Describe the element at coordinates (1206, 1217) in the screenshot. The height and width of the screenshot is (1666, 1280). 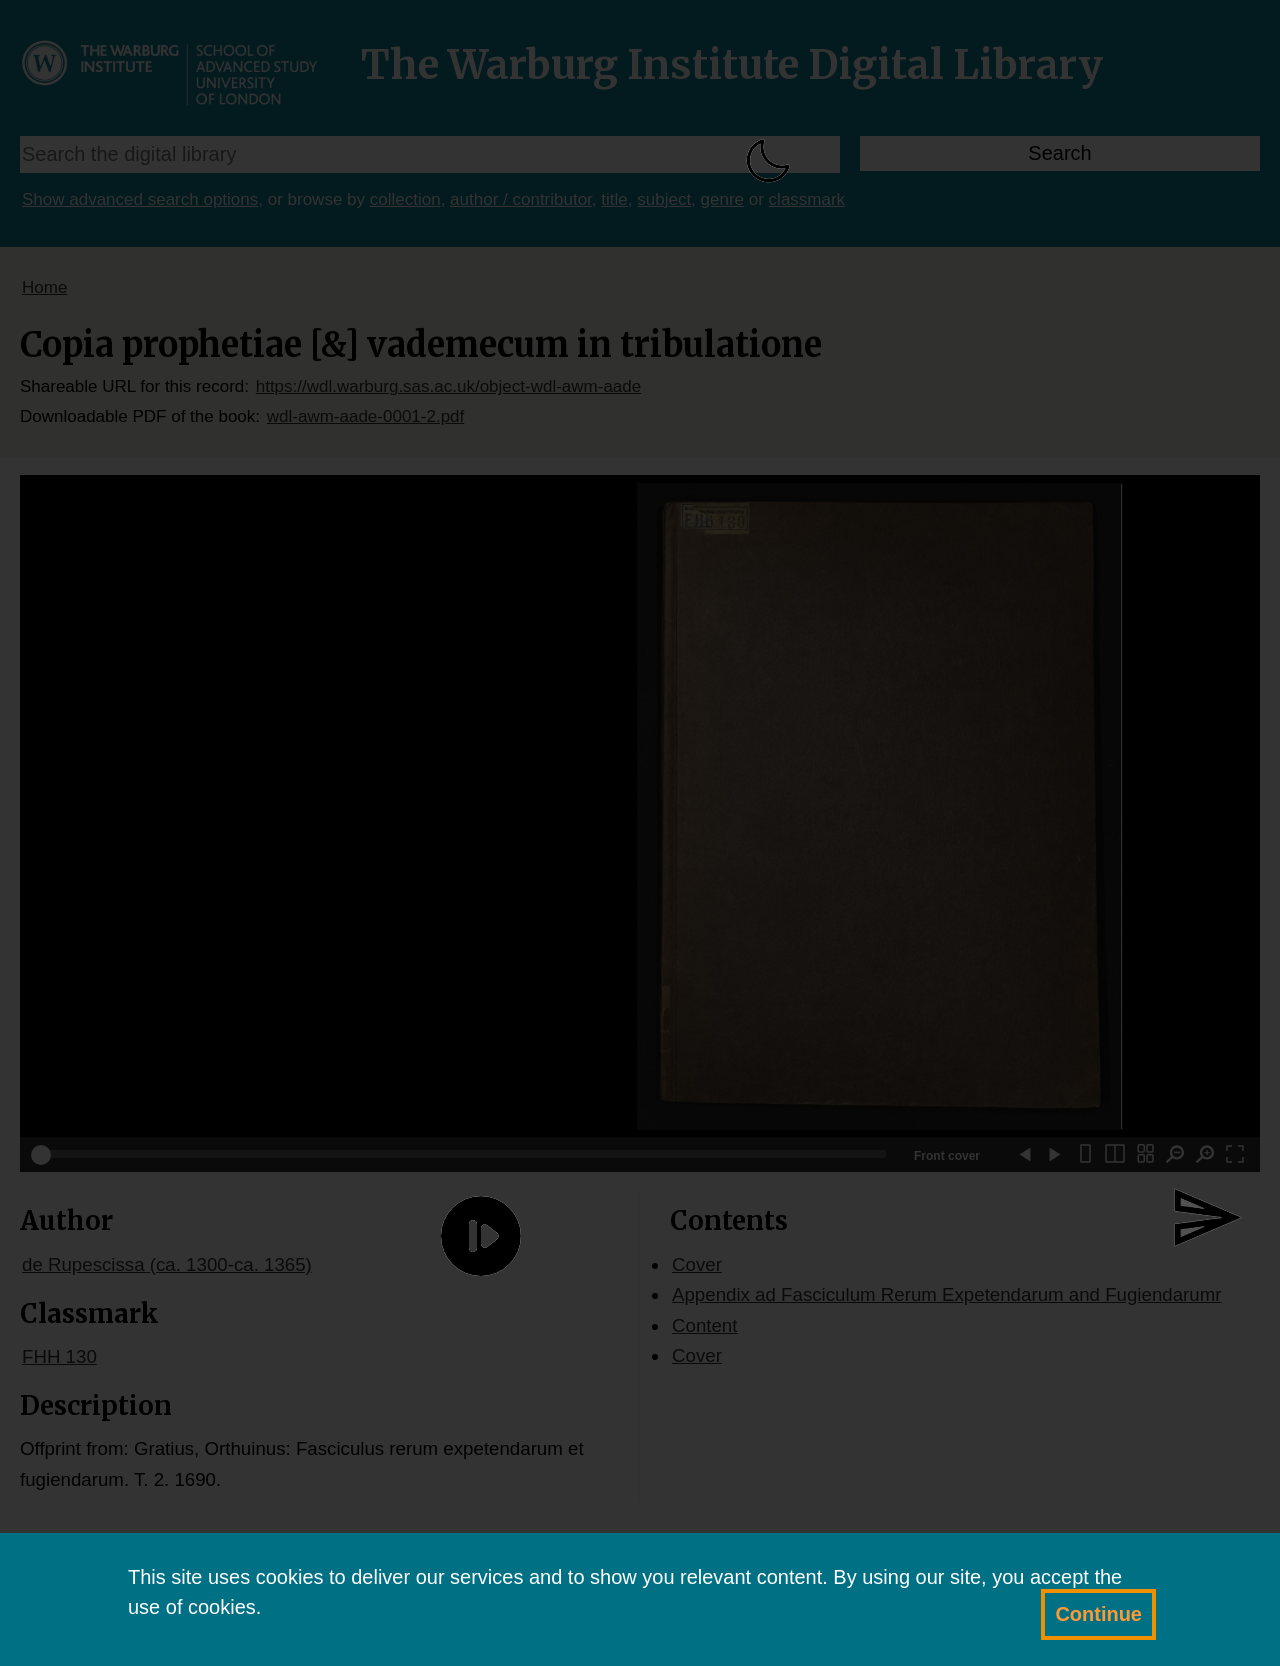
I see `send a message or email` at that location.